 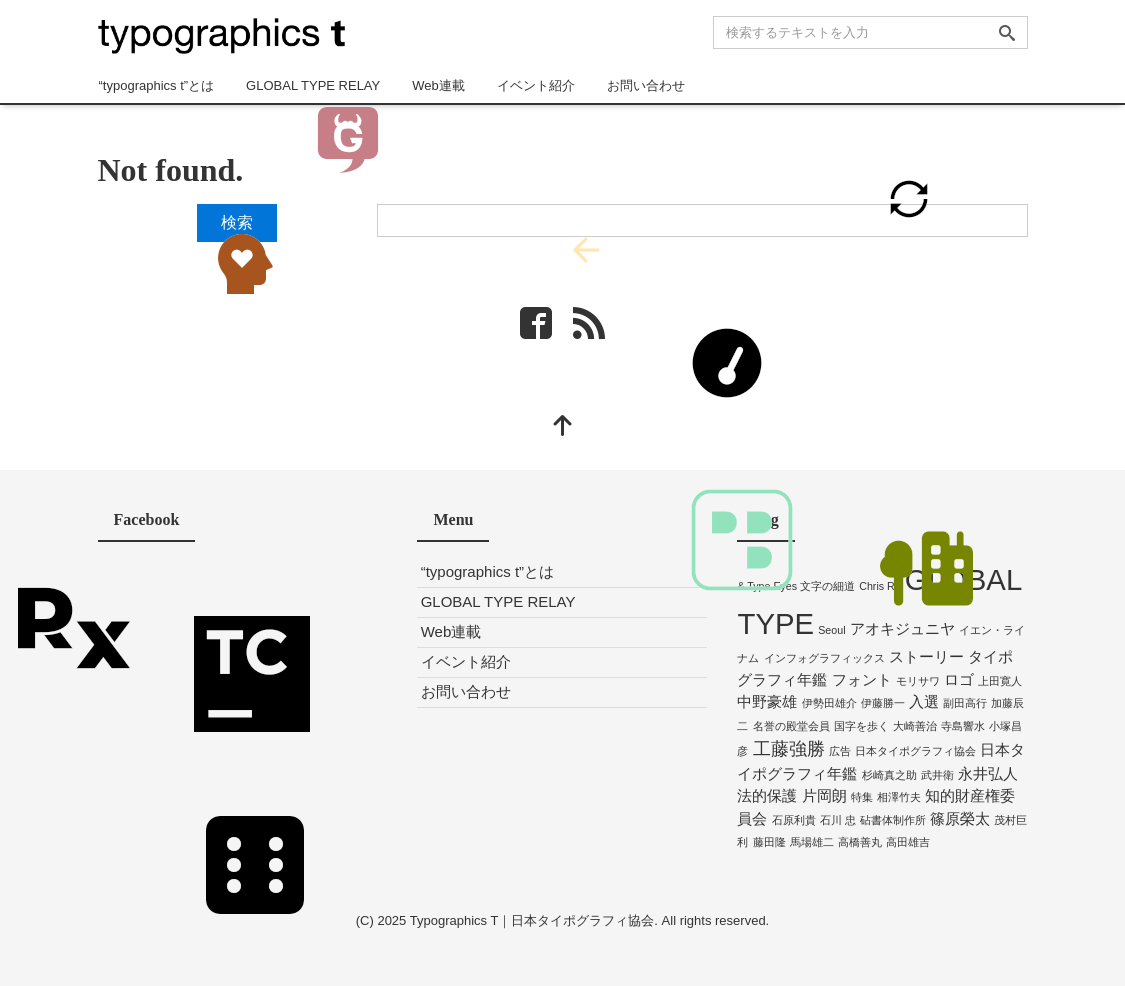 I want to click on open teamcity build server, so click(x=252, y=674).